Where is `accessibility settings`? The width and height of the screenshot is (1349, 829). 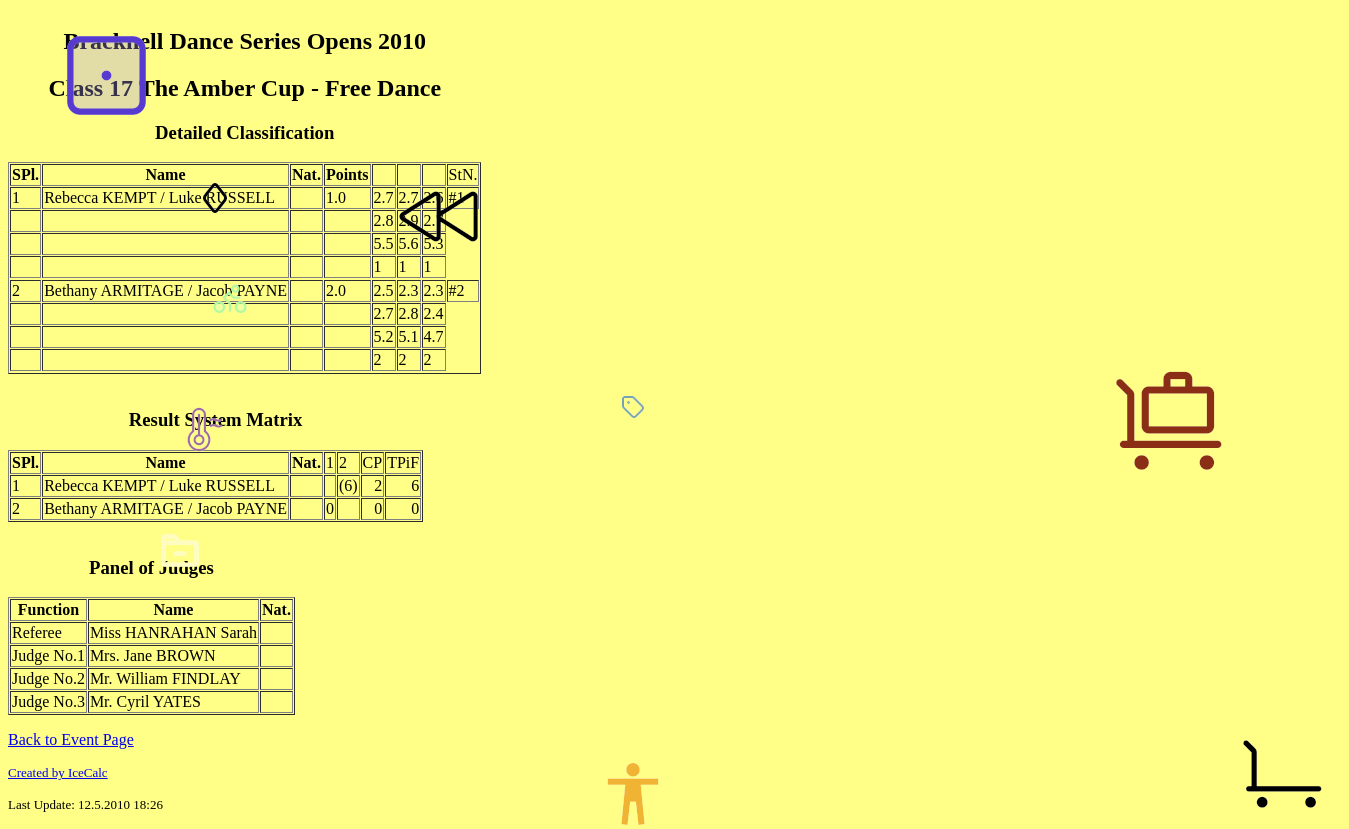
accessibility settings is located at coordinates (633, 794).